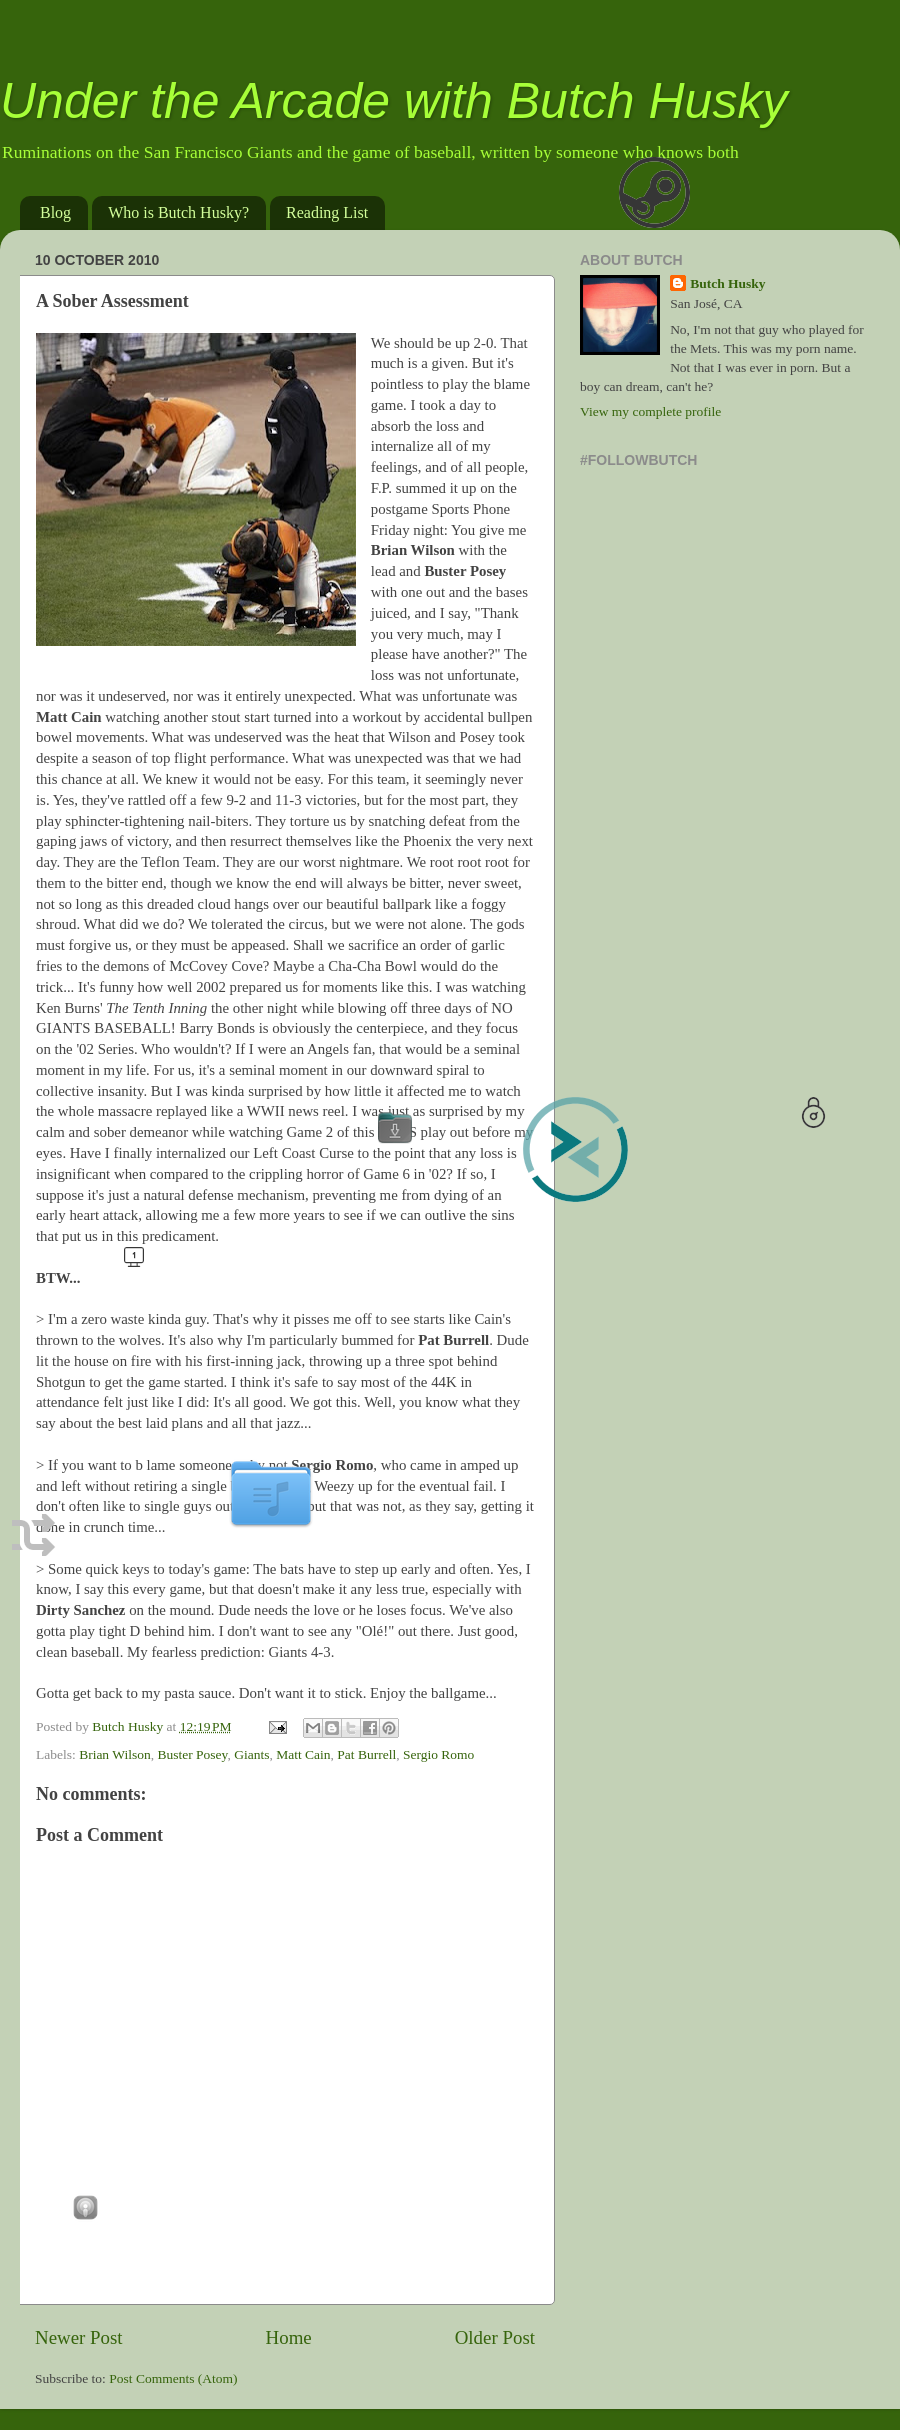 Image resolution: width=900 pixels, height=2430 pixels. I want to click on open the Podcasts app, so click(85, 2207).